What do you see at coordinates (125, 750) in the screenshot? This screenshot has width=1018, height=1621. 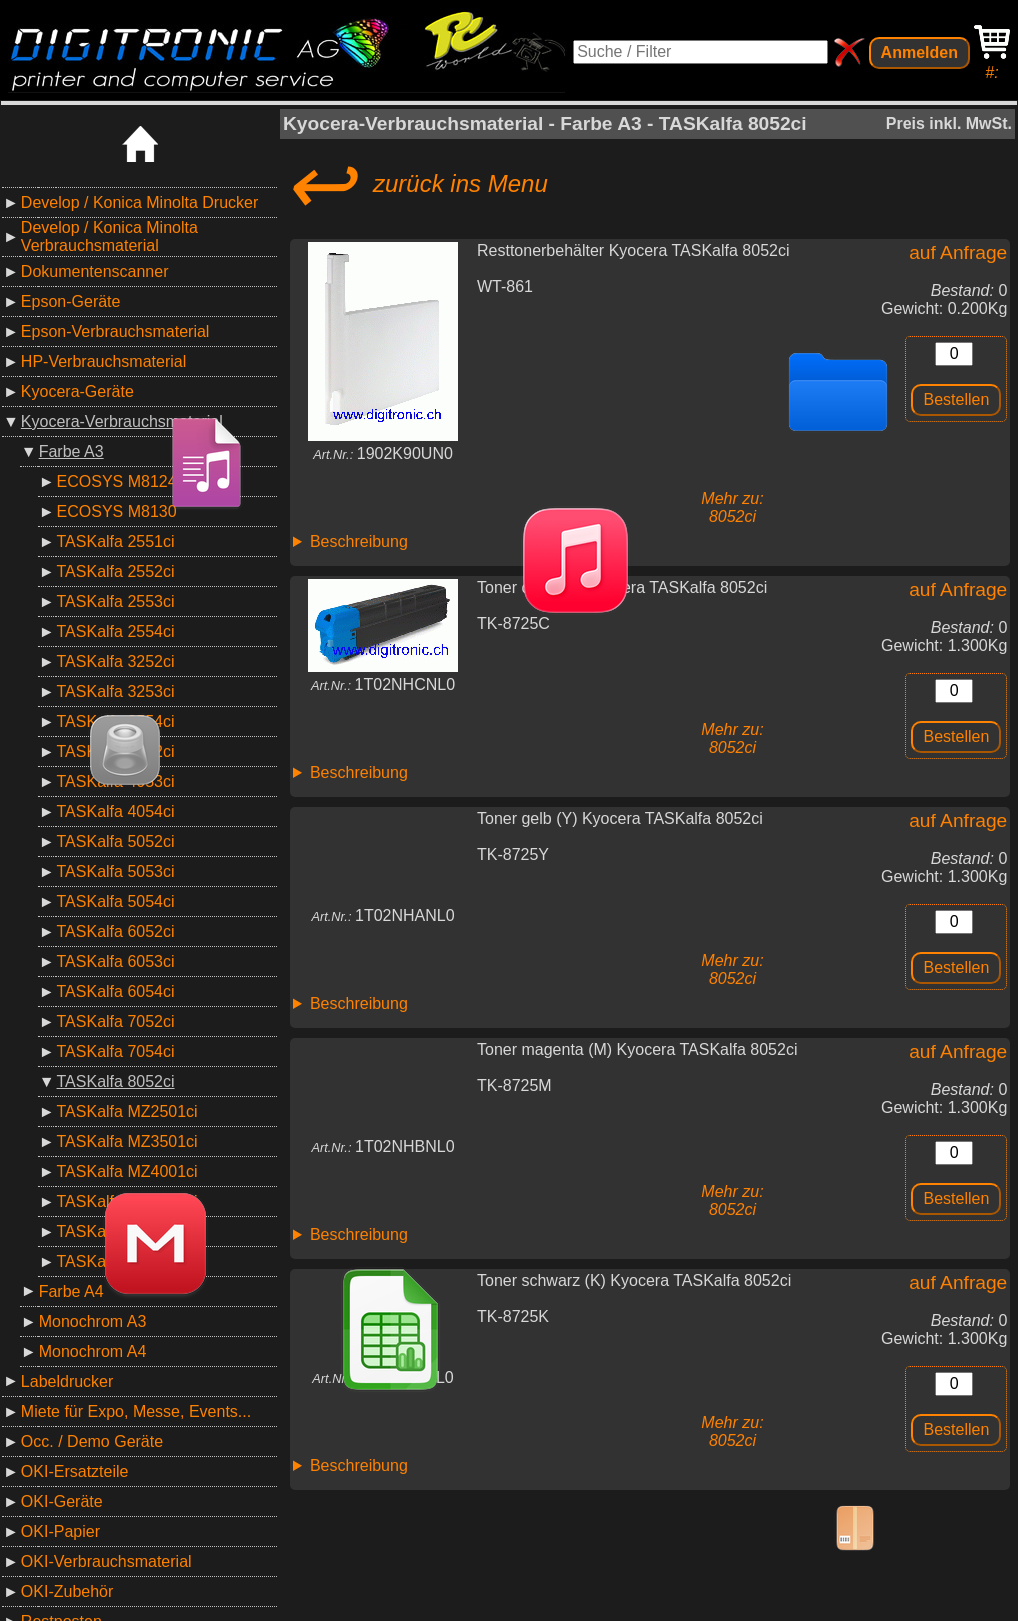 I see `open preview app to view images and PDFs` at bounding box center [125, 750].